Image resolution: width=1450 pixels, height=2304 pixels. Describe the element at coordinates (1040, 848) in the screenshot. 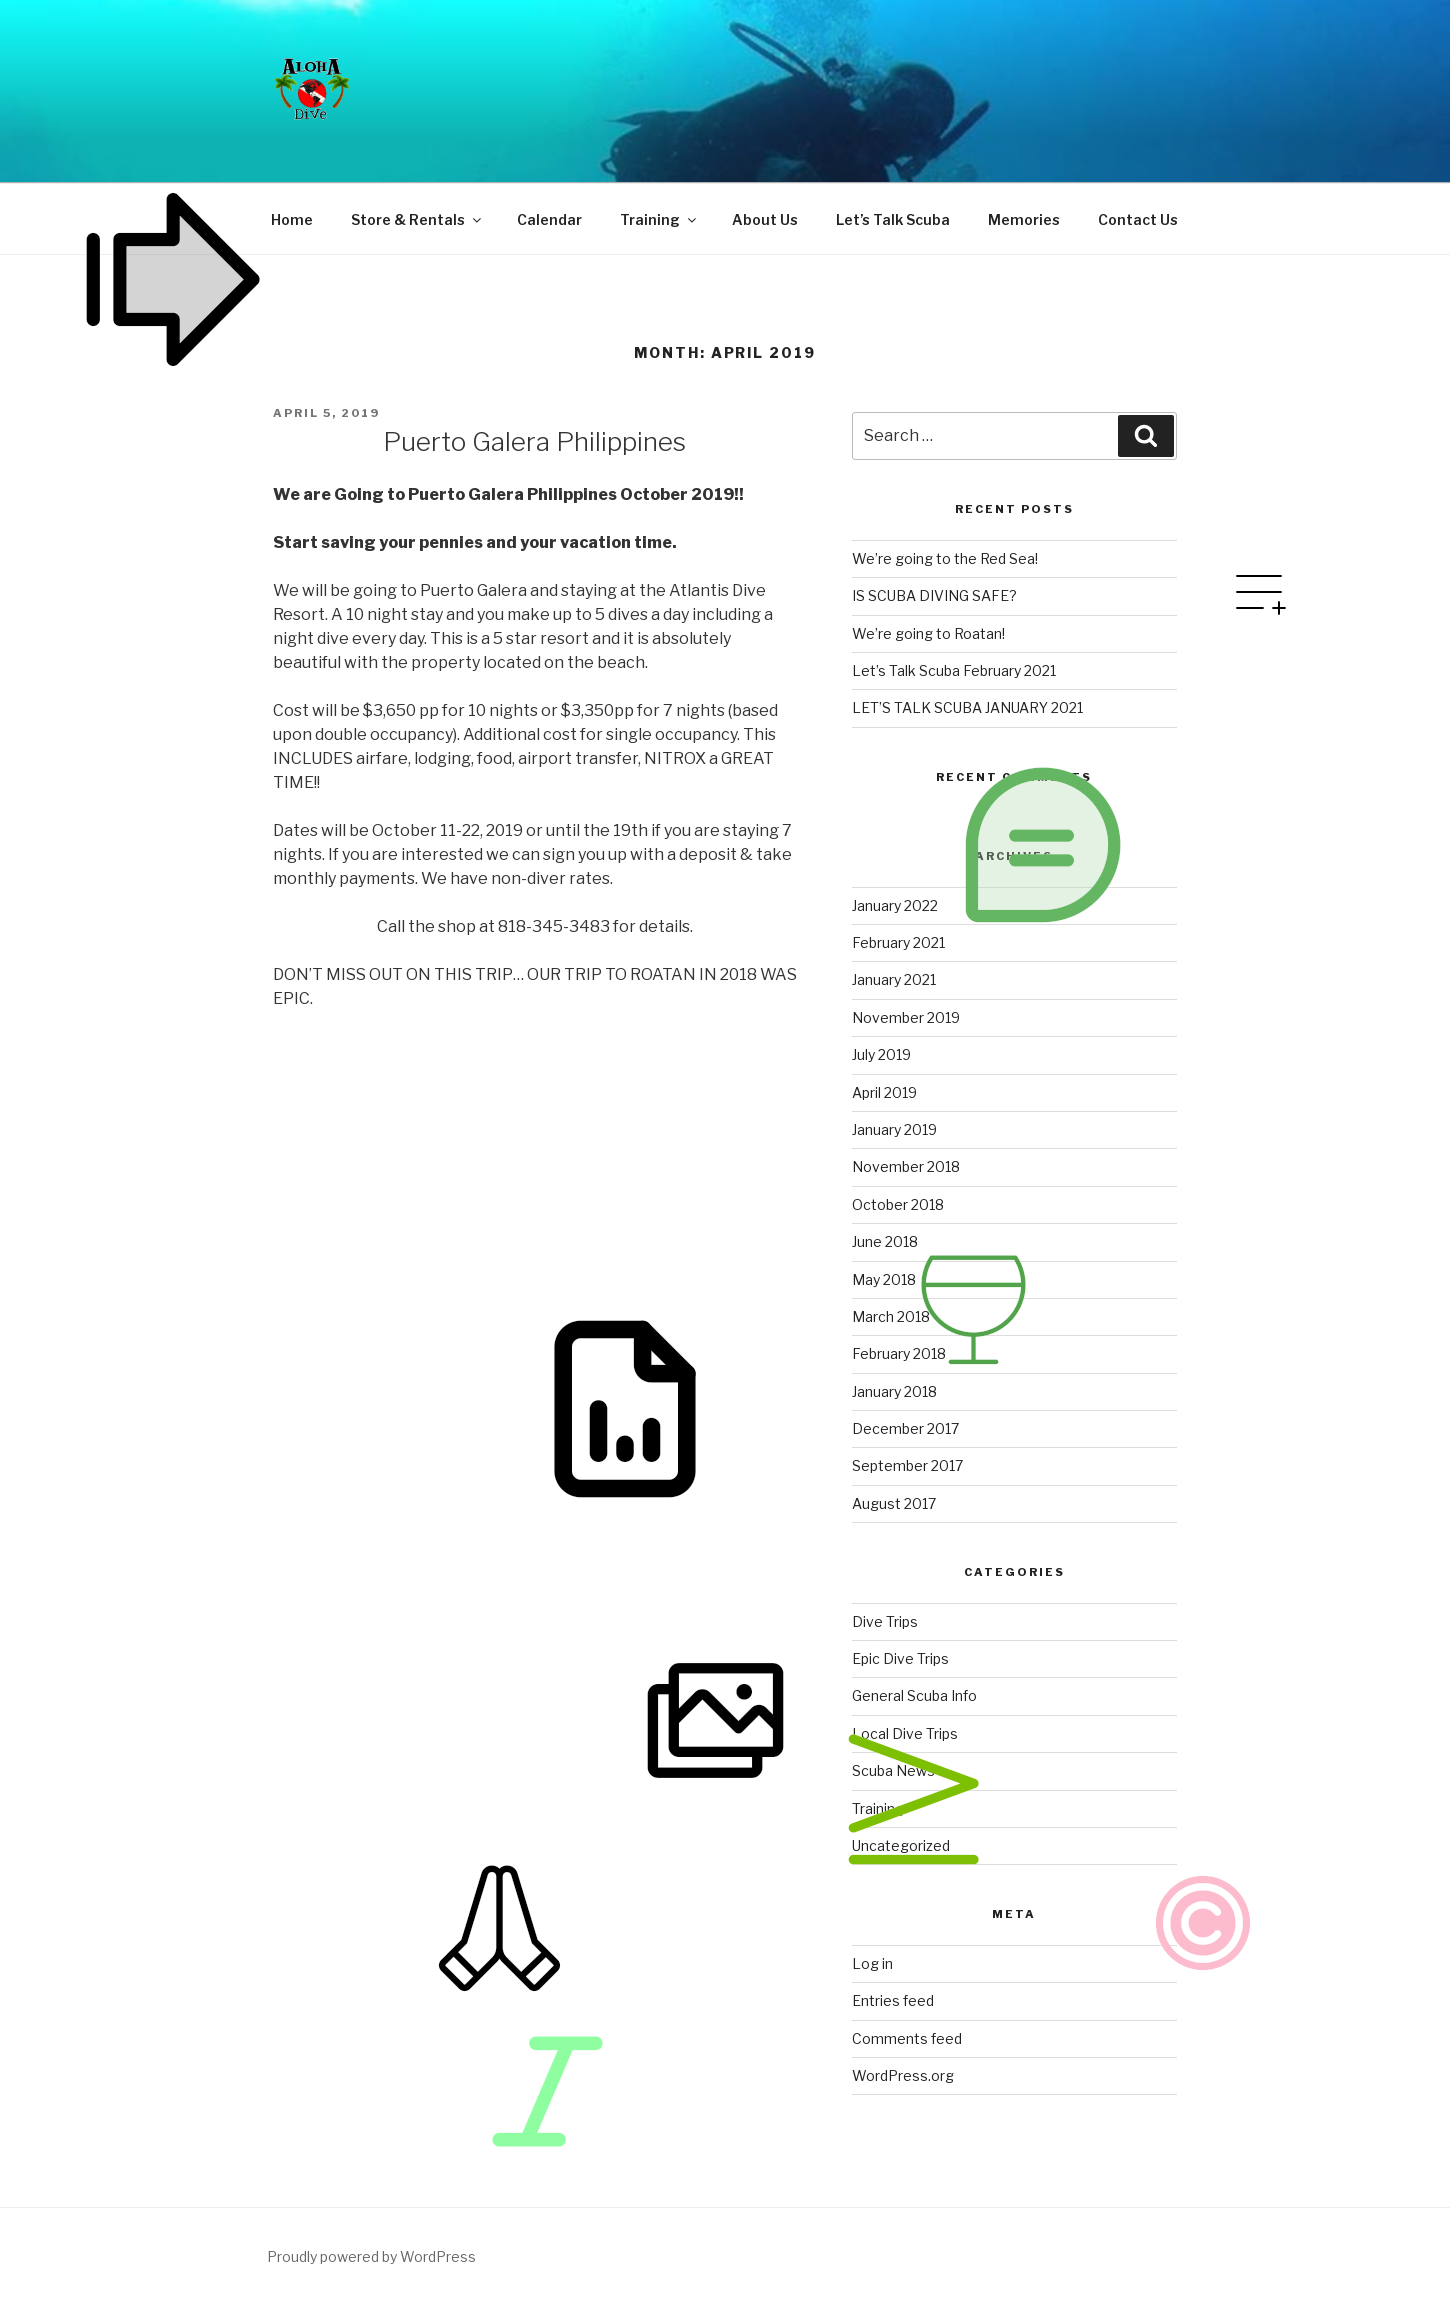

I see `open chat or messaging` at that location.